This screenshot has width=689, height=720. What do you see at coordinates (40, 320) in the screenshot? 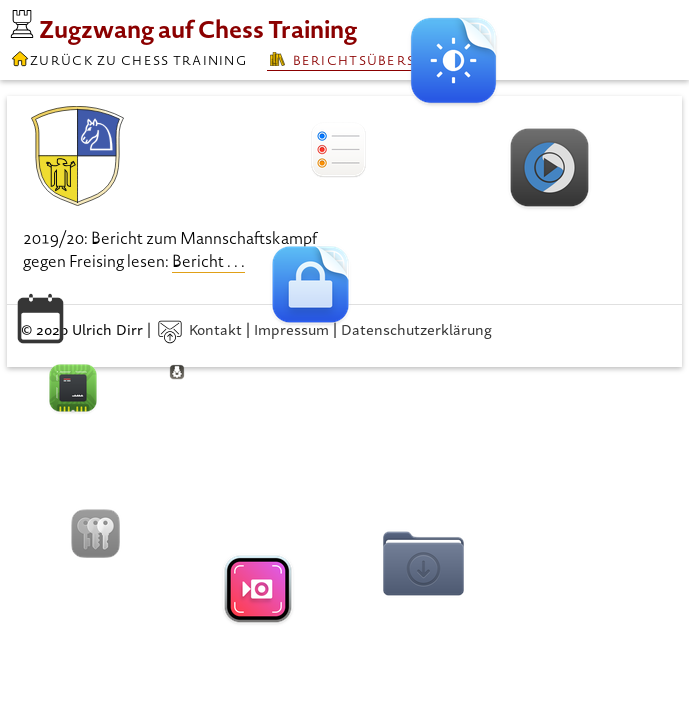
I see `open calendar app` at bounding box center [40, 320].